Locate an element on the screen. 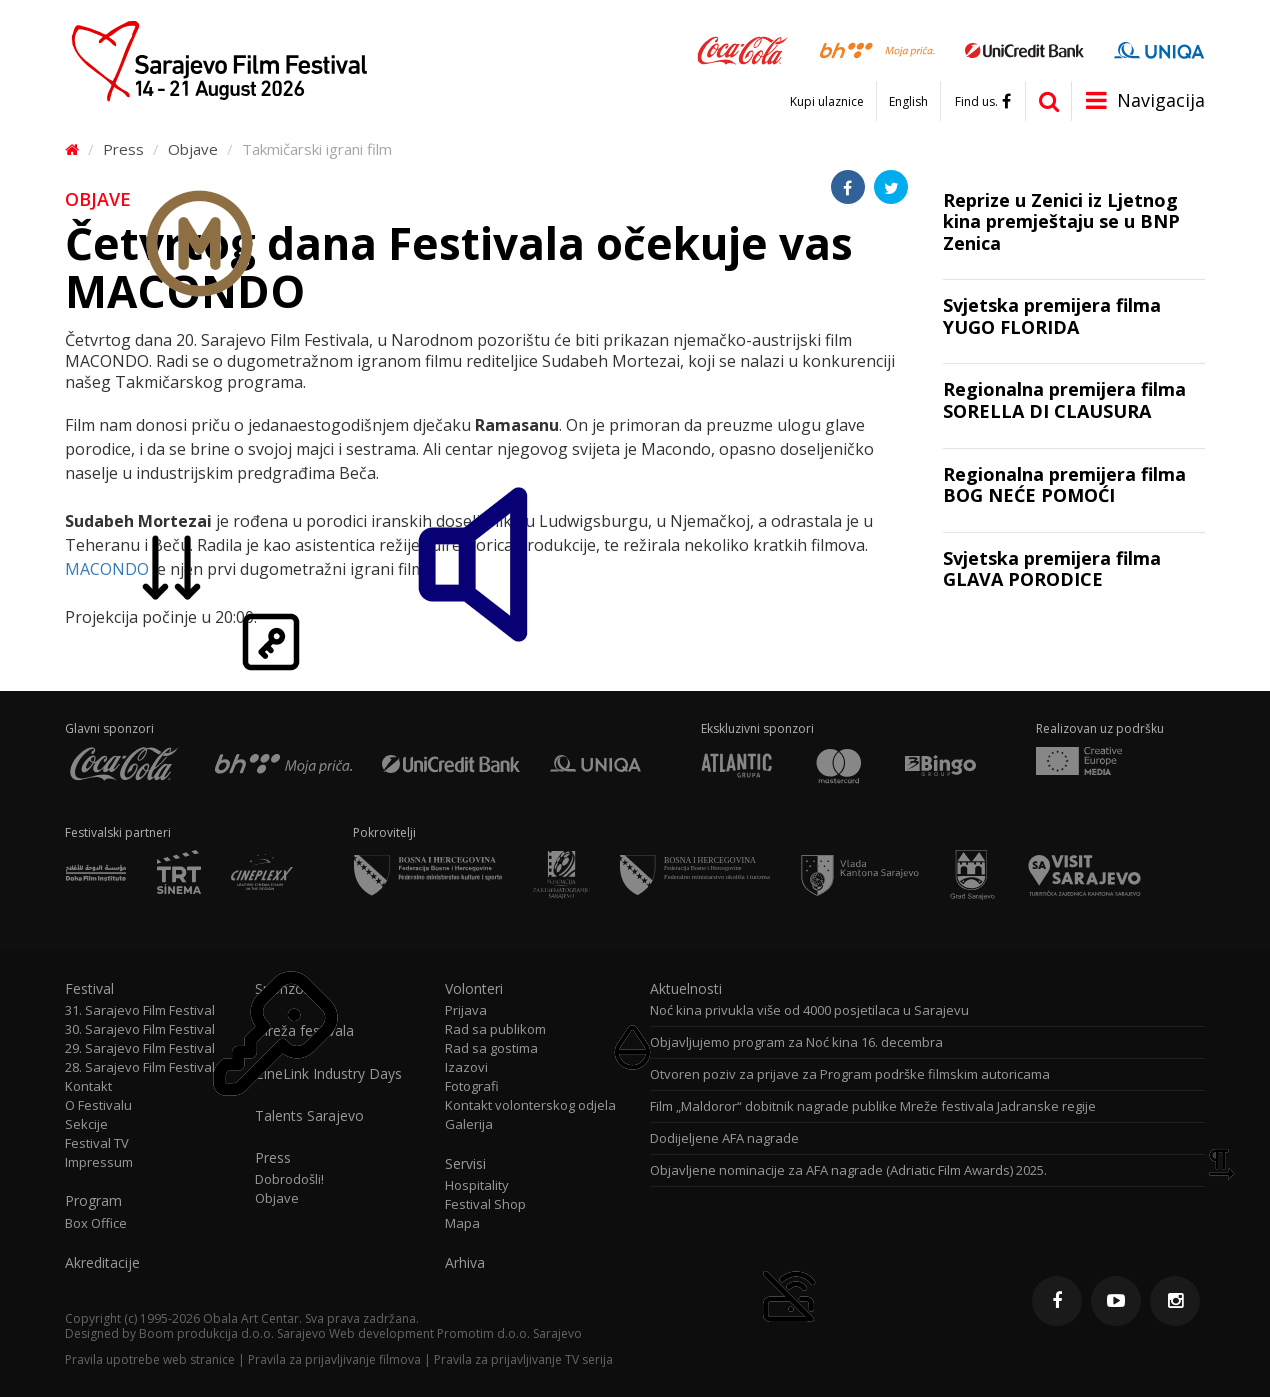  speaker with no audio output is located at coordinates (501, 564).